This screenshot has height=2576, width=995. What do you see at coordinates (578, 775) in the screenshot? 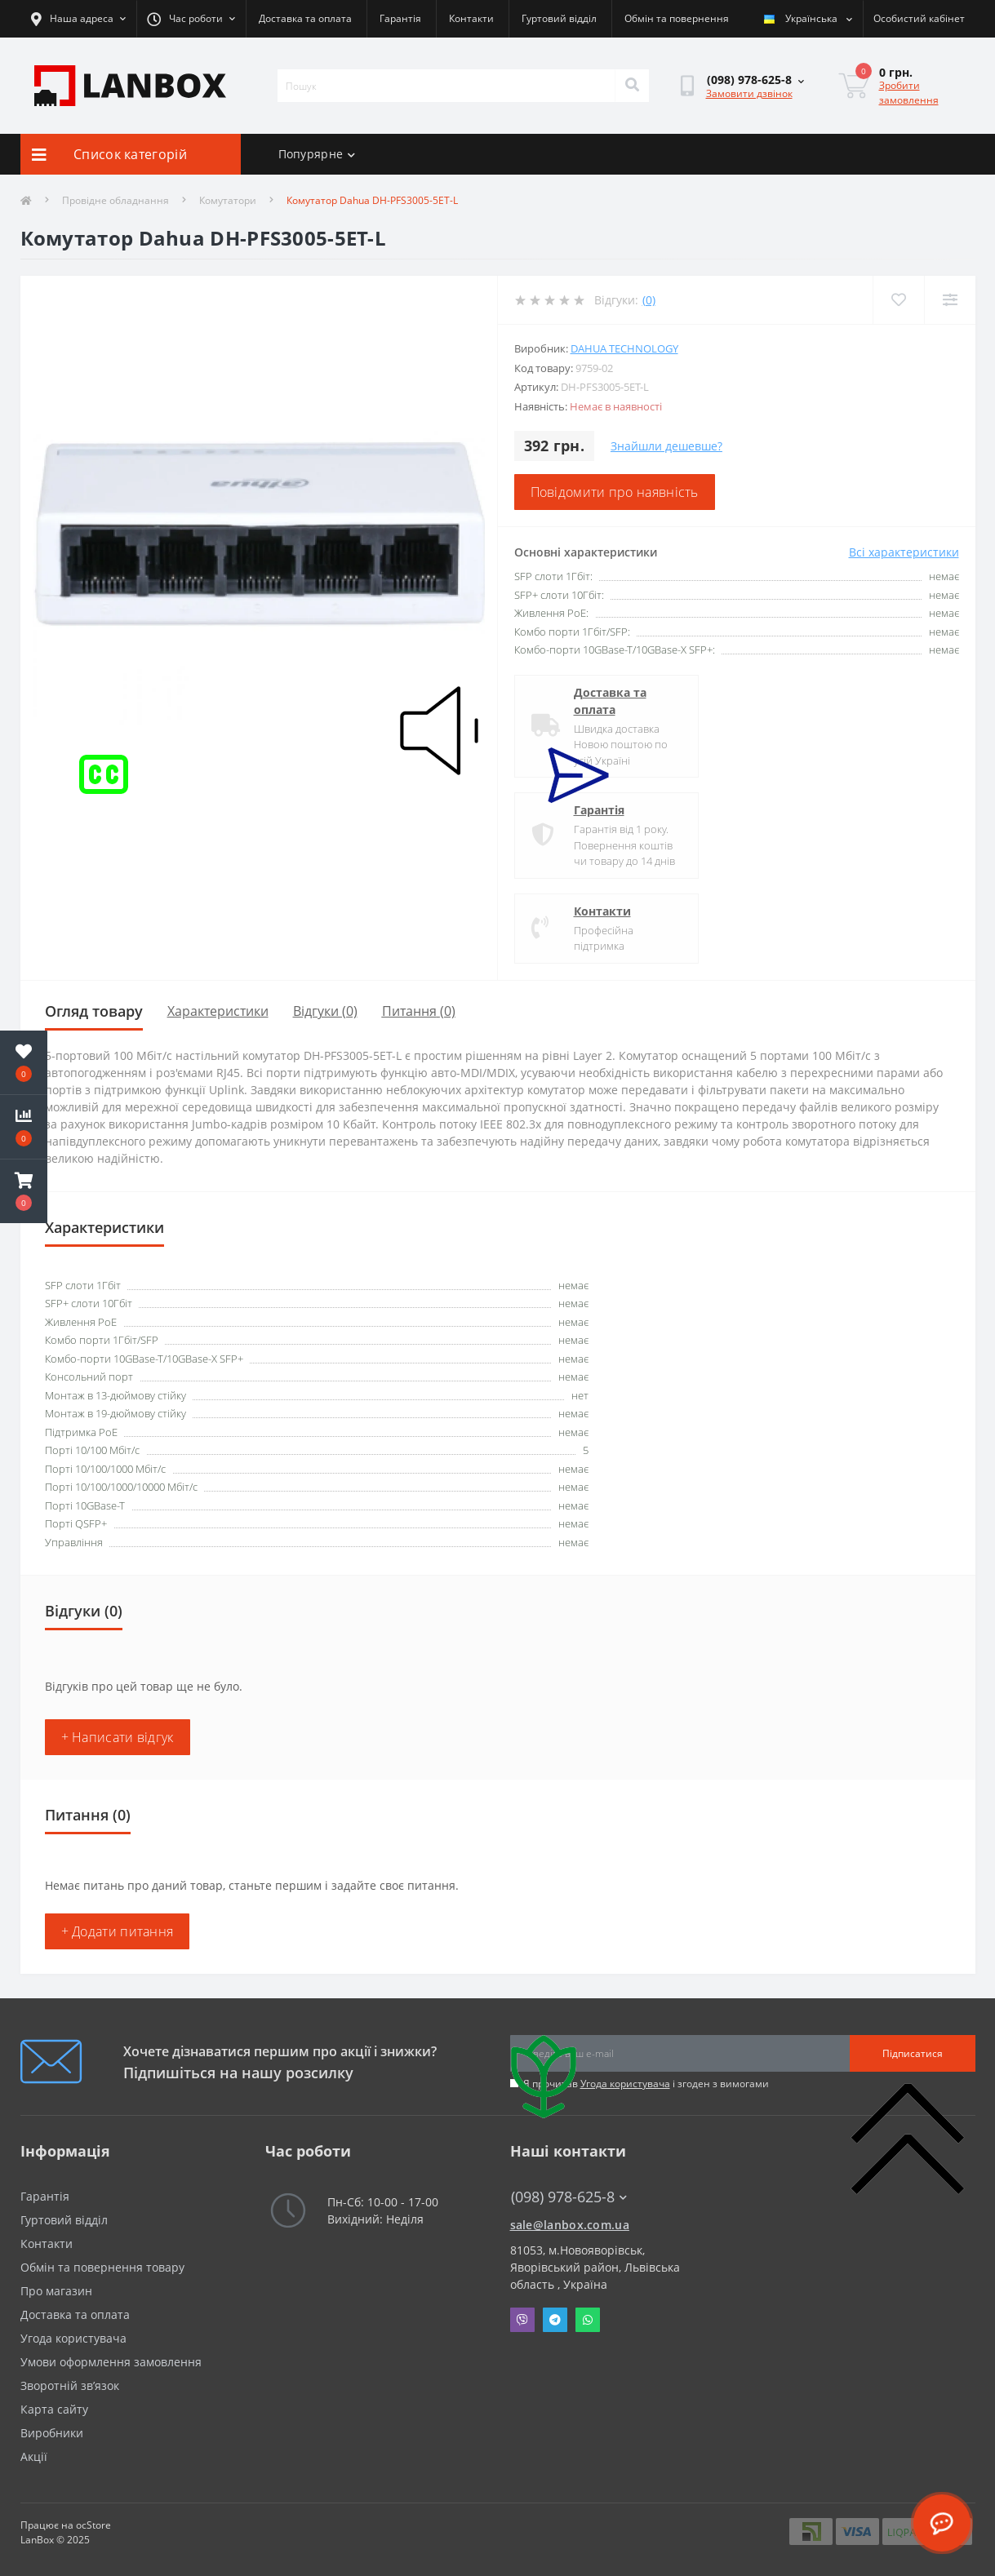
I see `send a message or email` at bounding box center [578, 775].